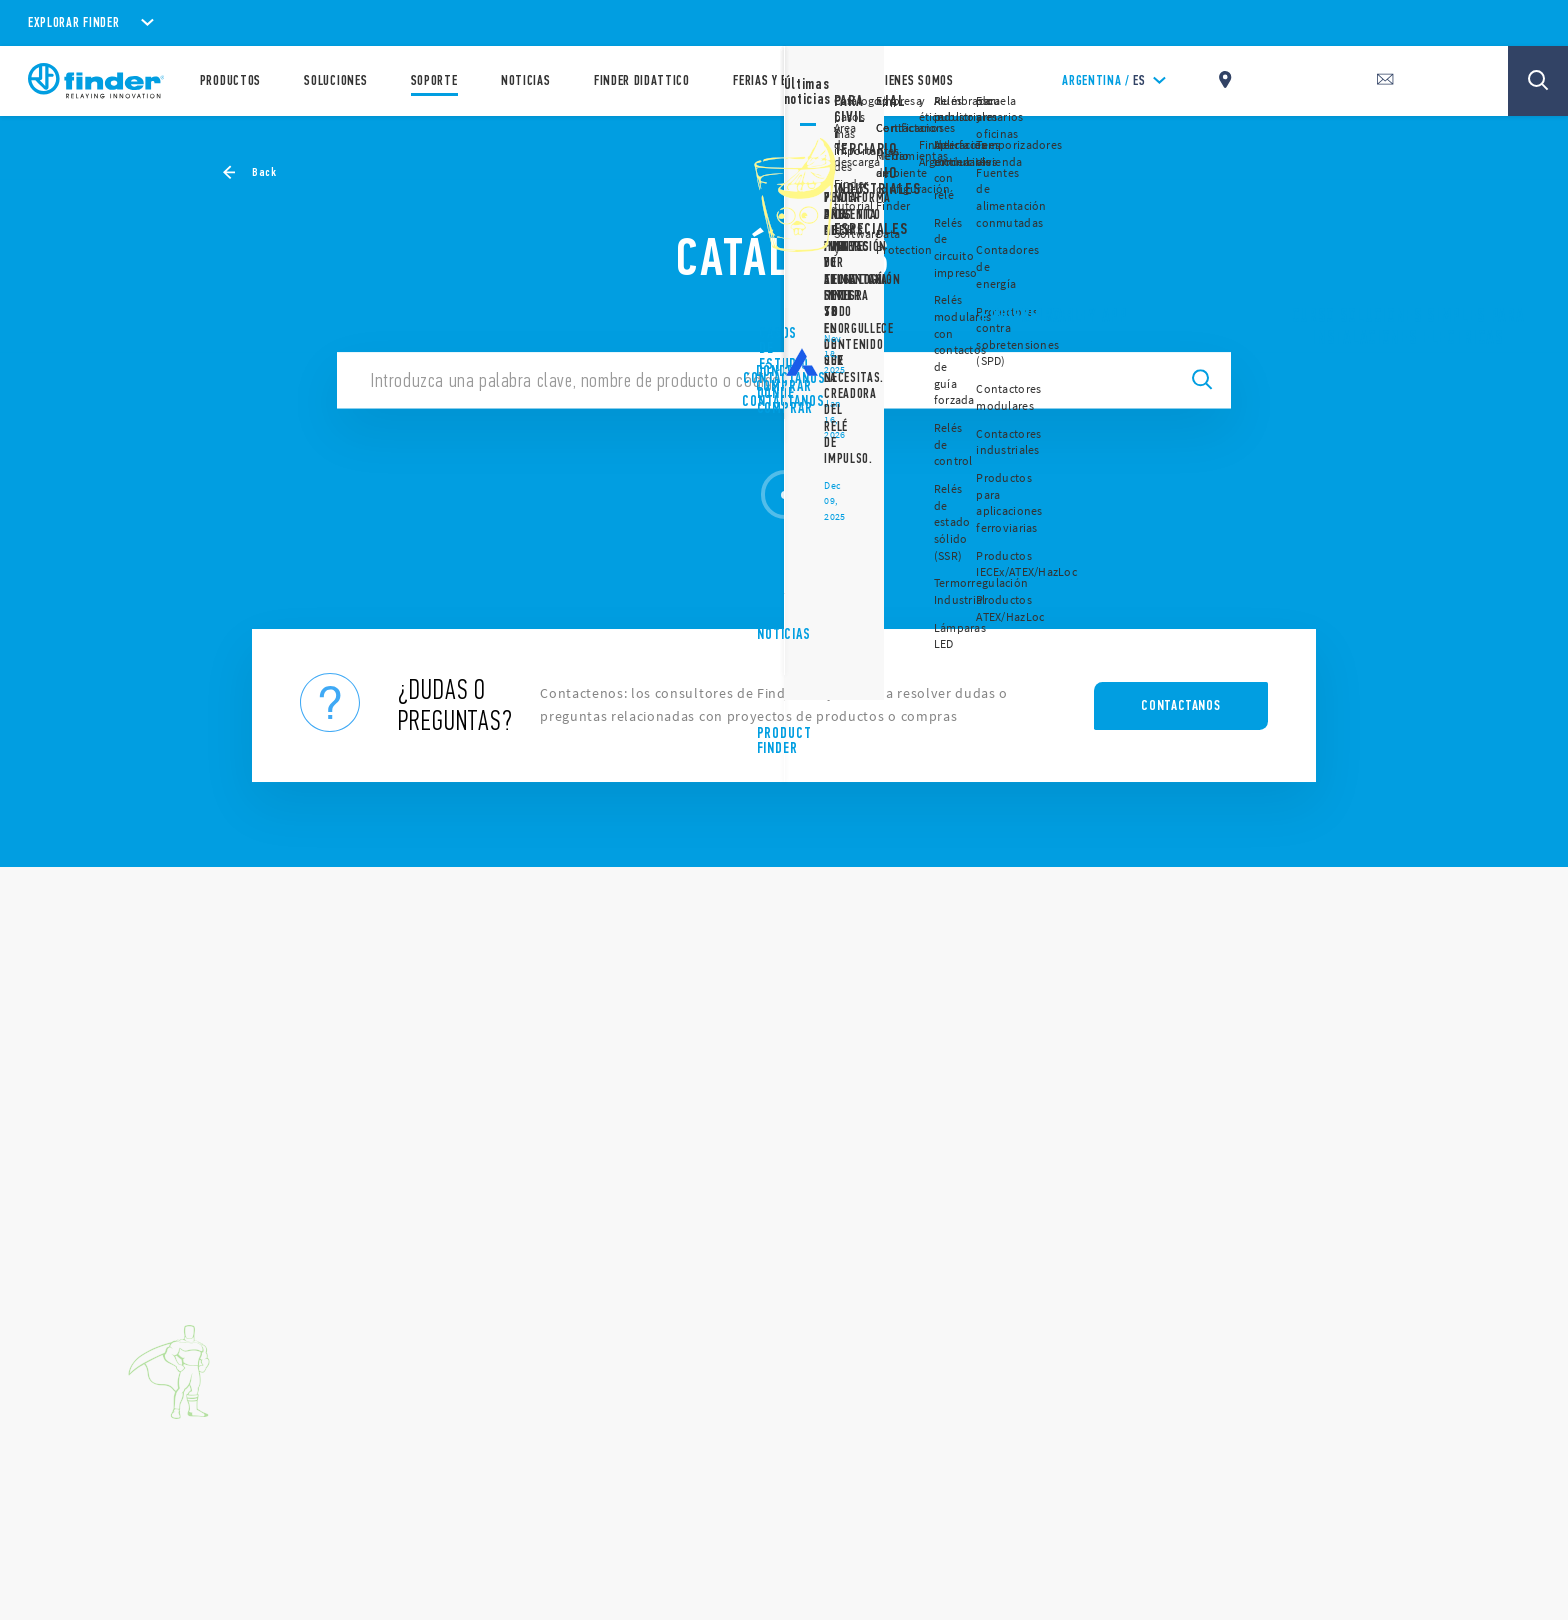 Image resolution: width=1568 pixels, height=1620 pixels. I want to click on greensock animation platform (gsap) logo, so click(169, 1372).